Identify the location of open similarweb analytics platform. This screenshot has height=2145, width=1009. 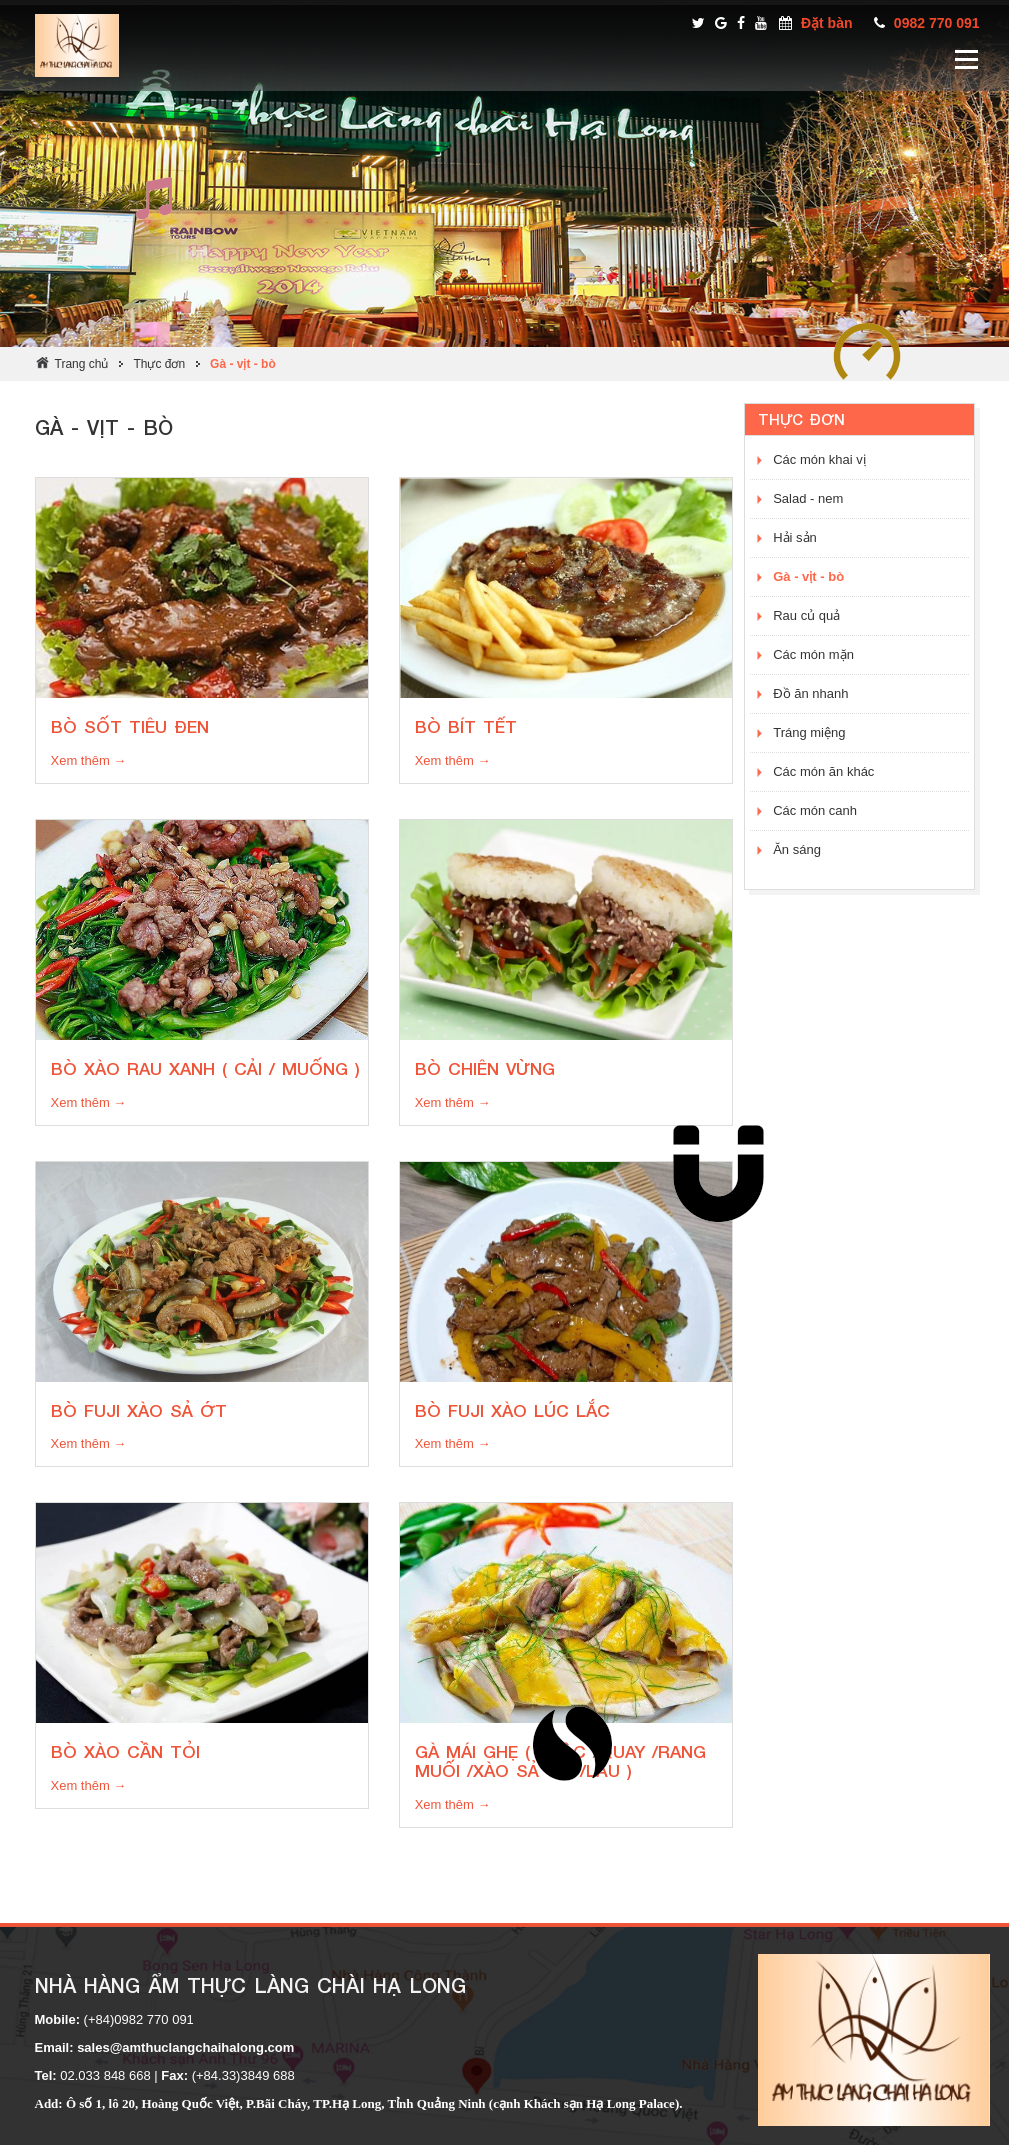
(572, 1743).